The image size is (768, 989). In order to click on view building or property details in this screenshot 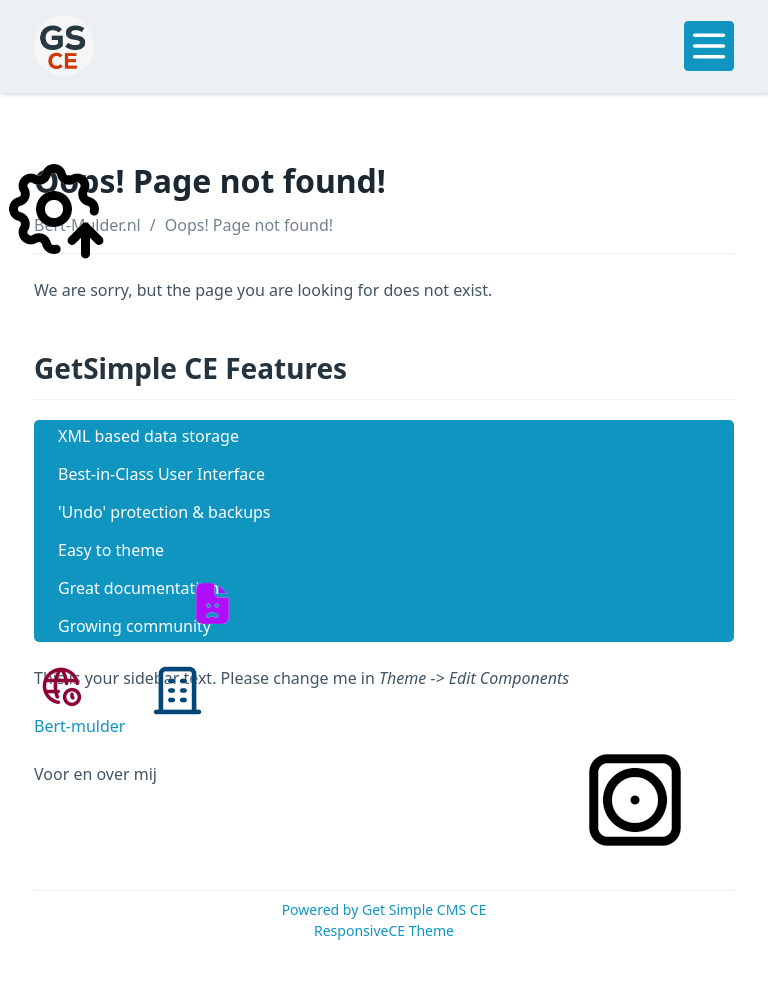, I will do `click(177, 690)`.